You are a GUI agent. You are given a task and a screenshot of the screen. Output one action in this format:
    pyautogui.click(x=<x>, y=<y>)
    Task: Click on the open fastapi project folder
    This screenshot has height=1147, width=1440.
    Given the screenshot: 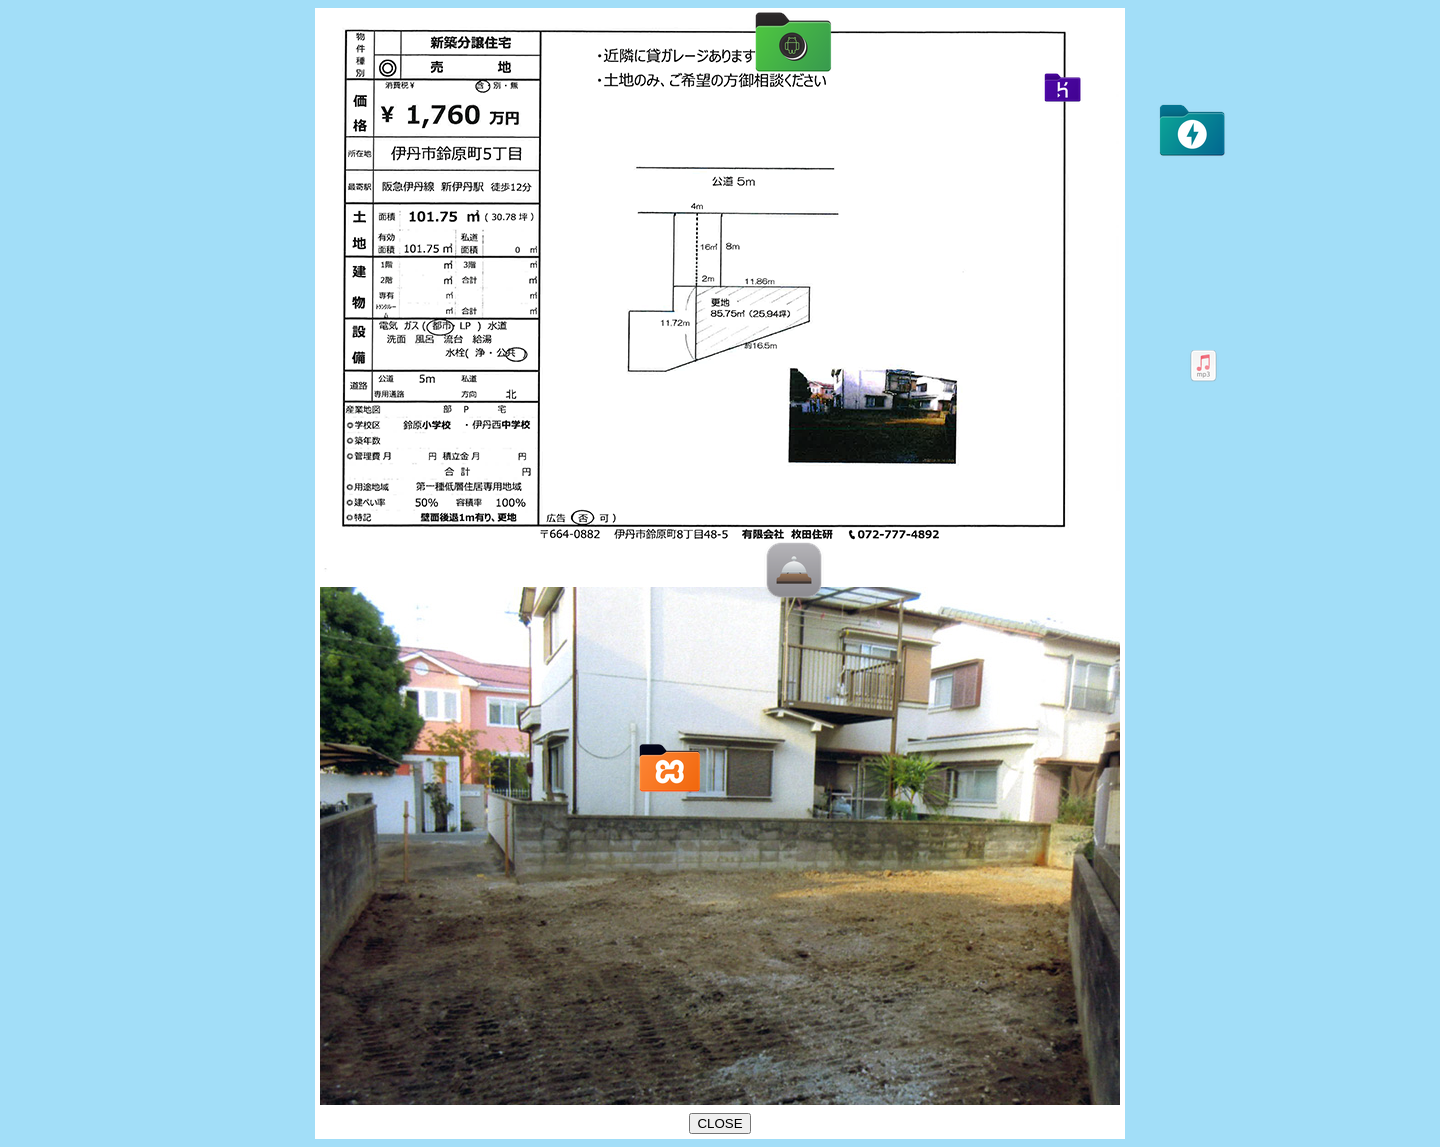 What is the action you would take?
    pyautogui.click(x=1192, y=132)
    